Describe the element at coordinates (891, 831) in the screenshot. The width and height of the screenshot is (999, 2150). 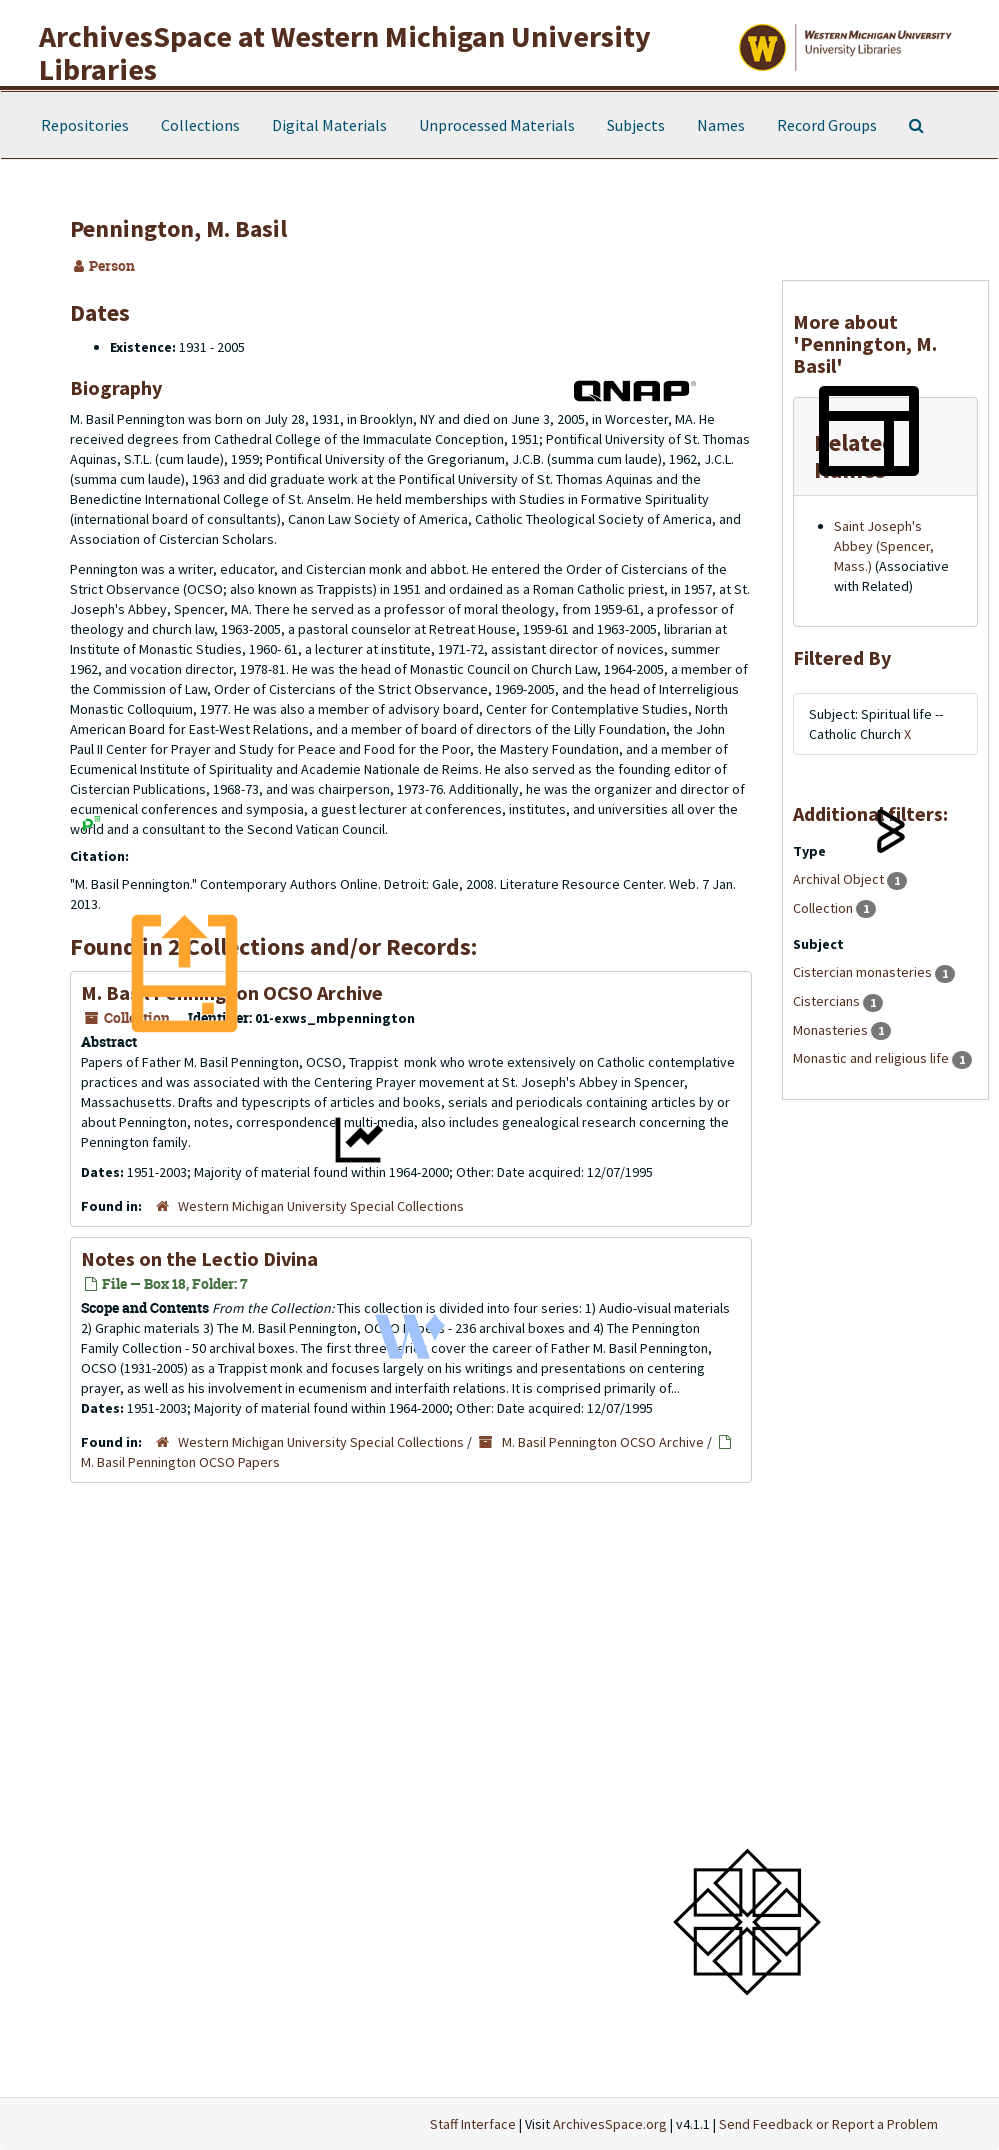
I see `BMC Software company logo` at that location.